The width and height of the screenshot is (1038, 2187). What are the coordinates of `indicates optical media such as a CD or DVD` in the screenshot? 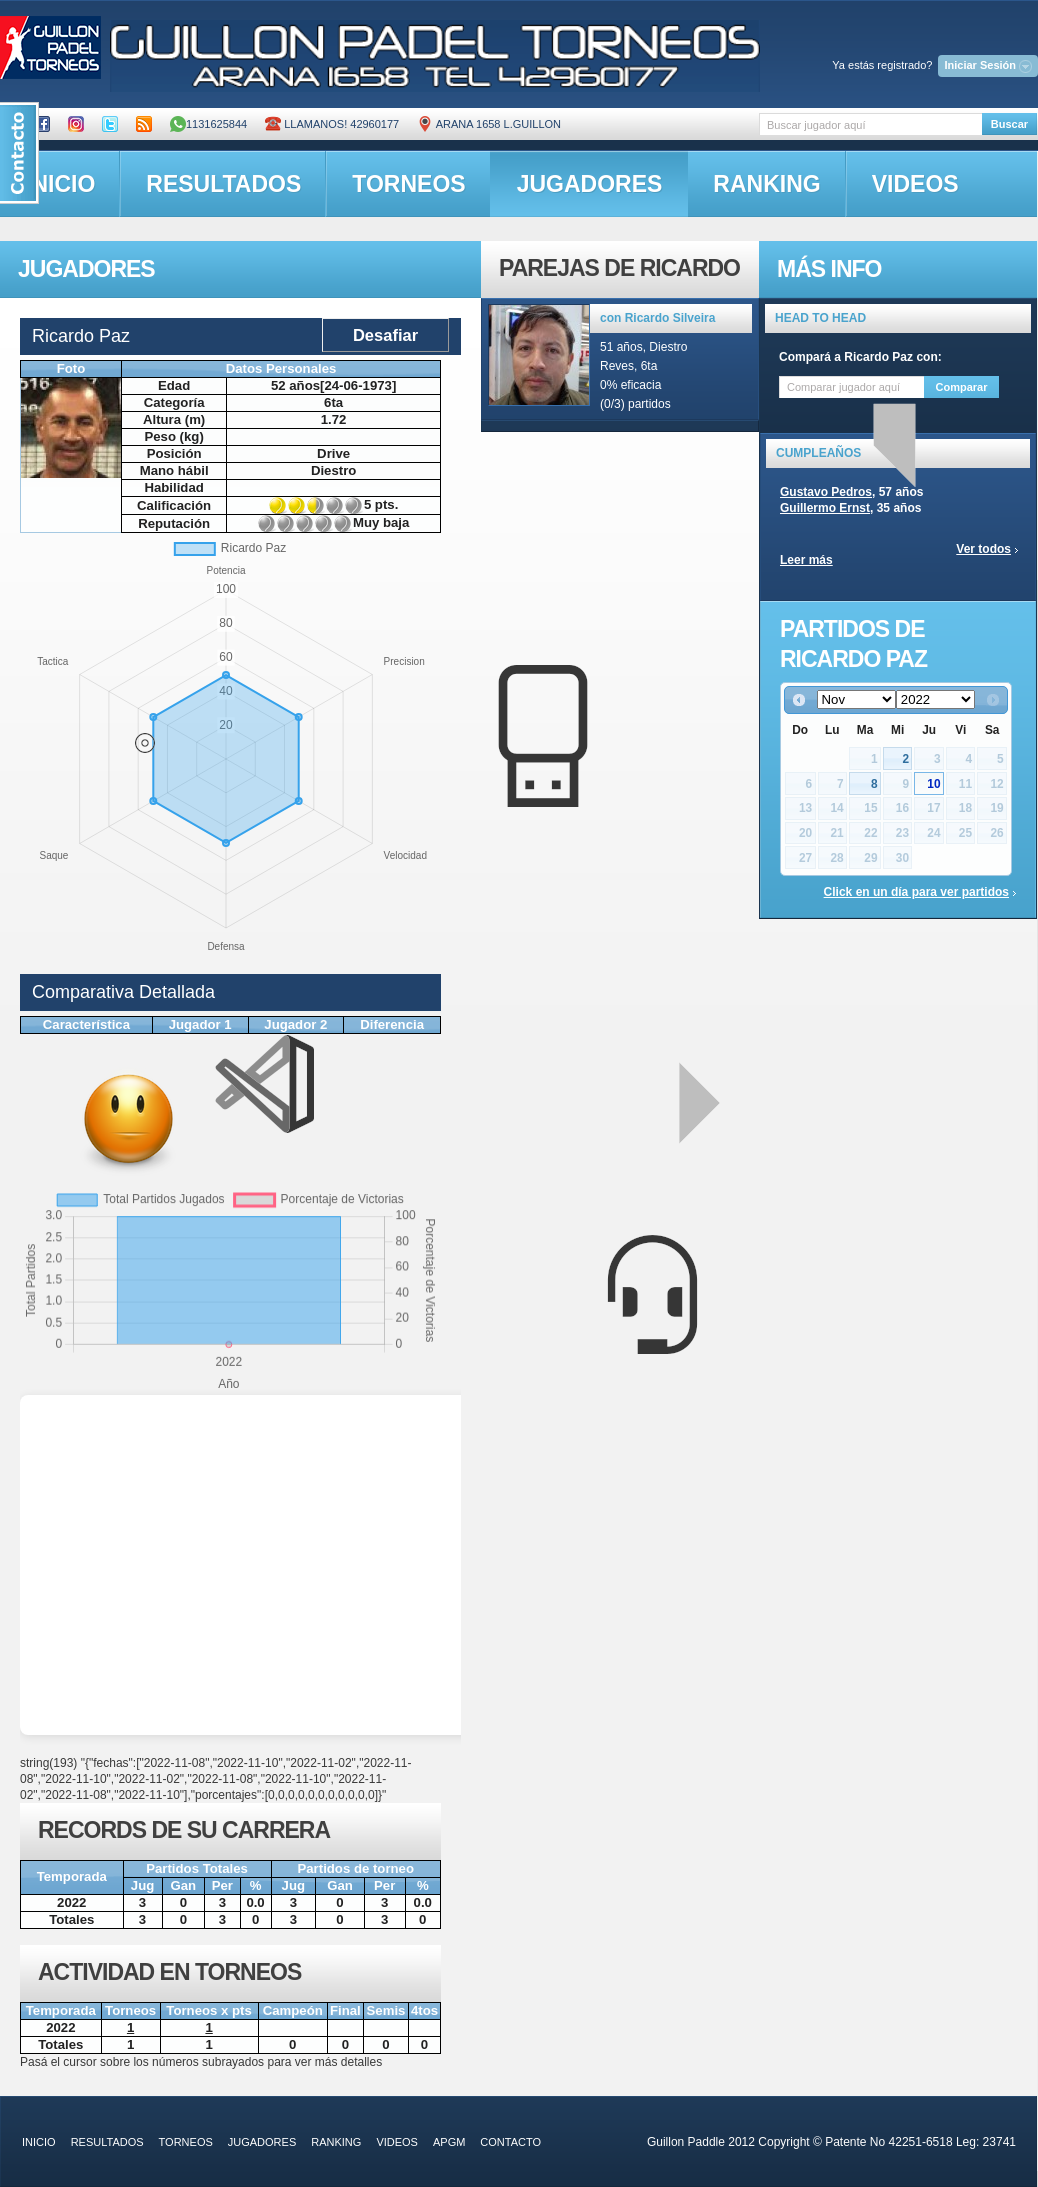 It's located at (145, 743).